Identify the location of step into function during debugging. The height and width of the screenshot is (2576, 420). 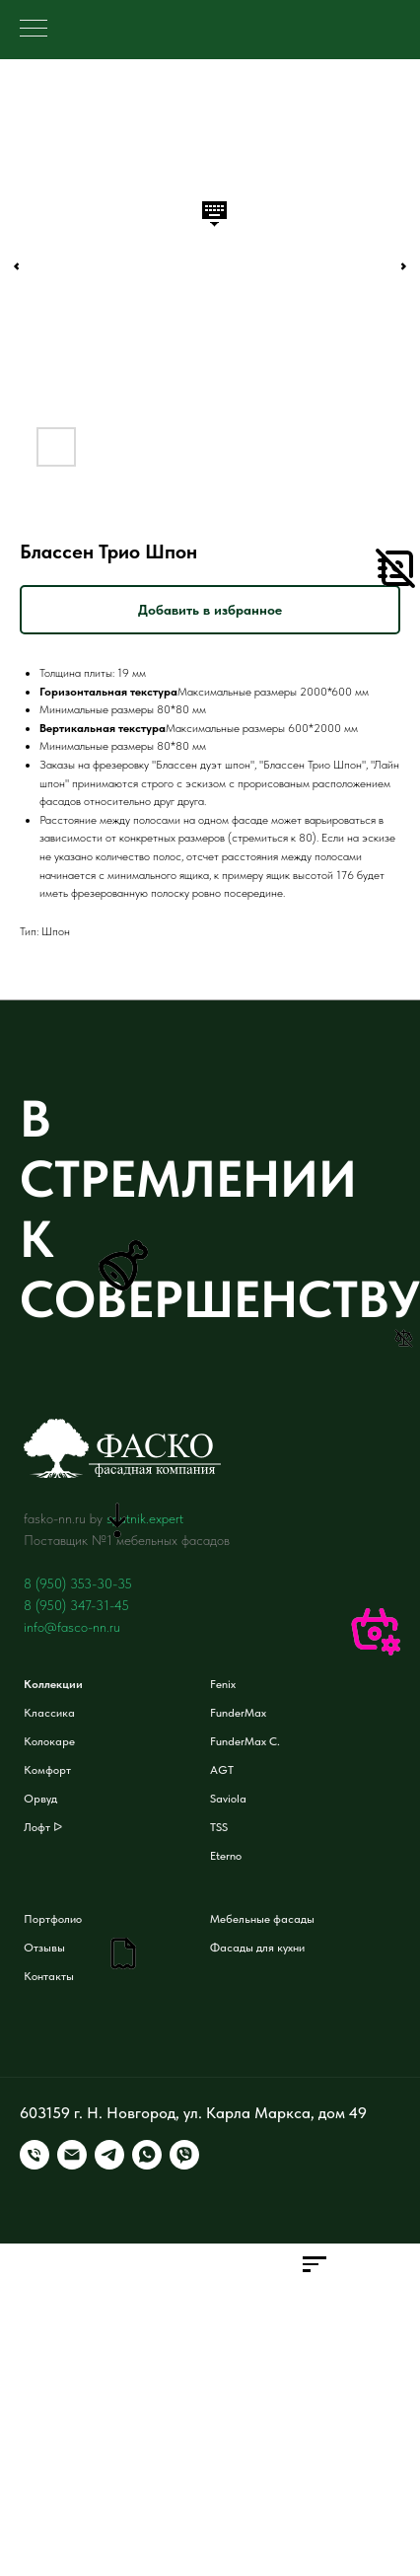
(117, 1520).